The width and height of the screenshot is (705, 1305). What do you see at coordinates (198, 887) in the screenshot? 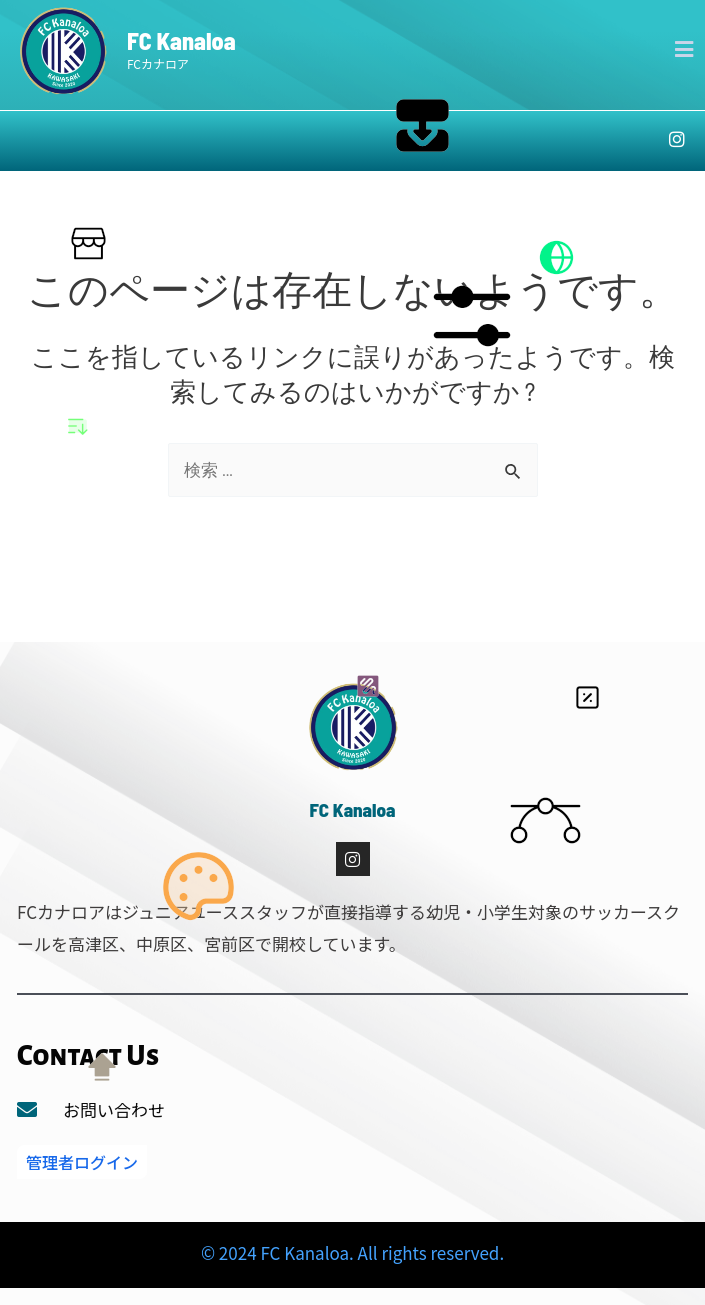
I see `customize theme or color settings` at bounding box center [198, 887].